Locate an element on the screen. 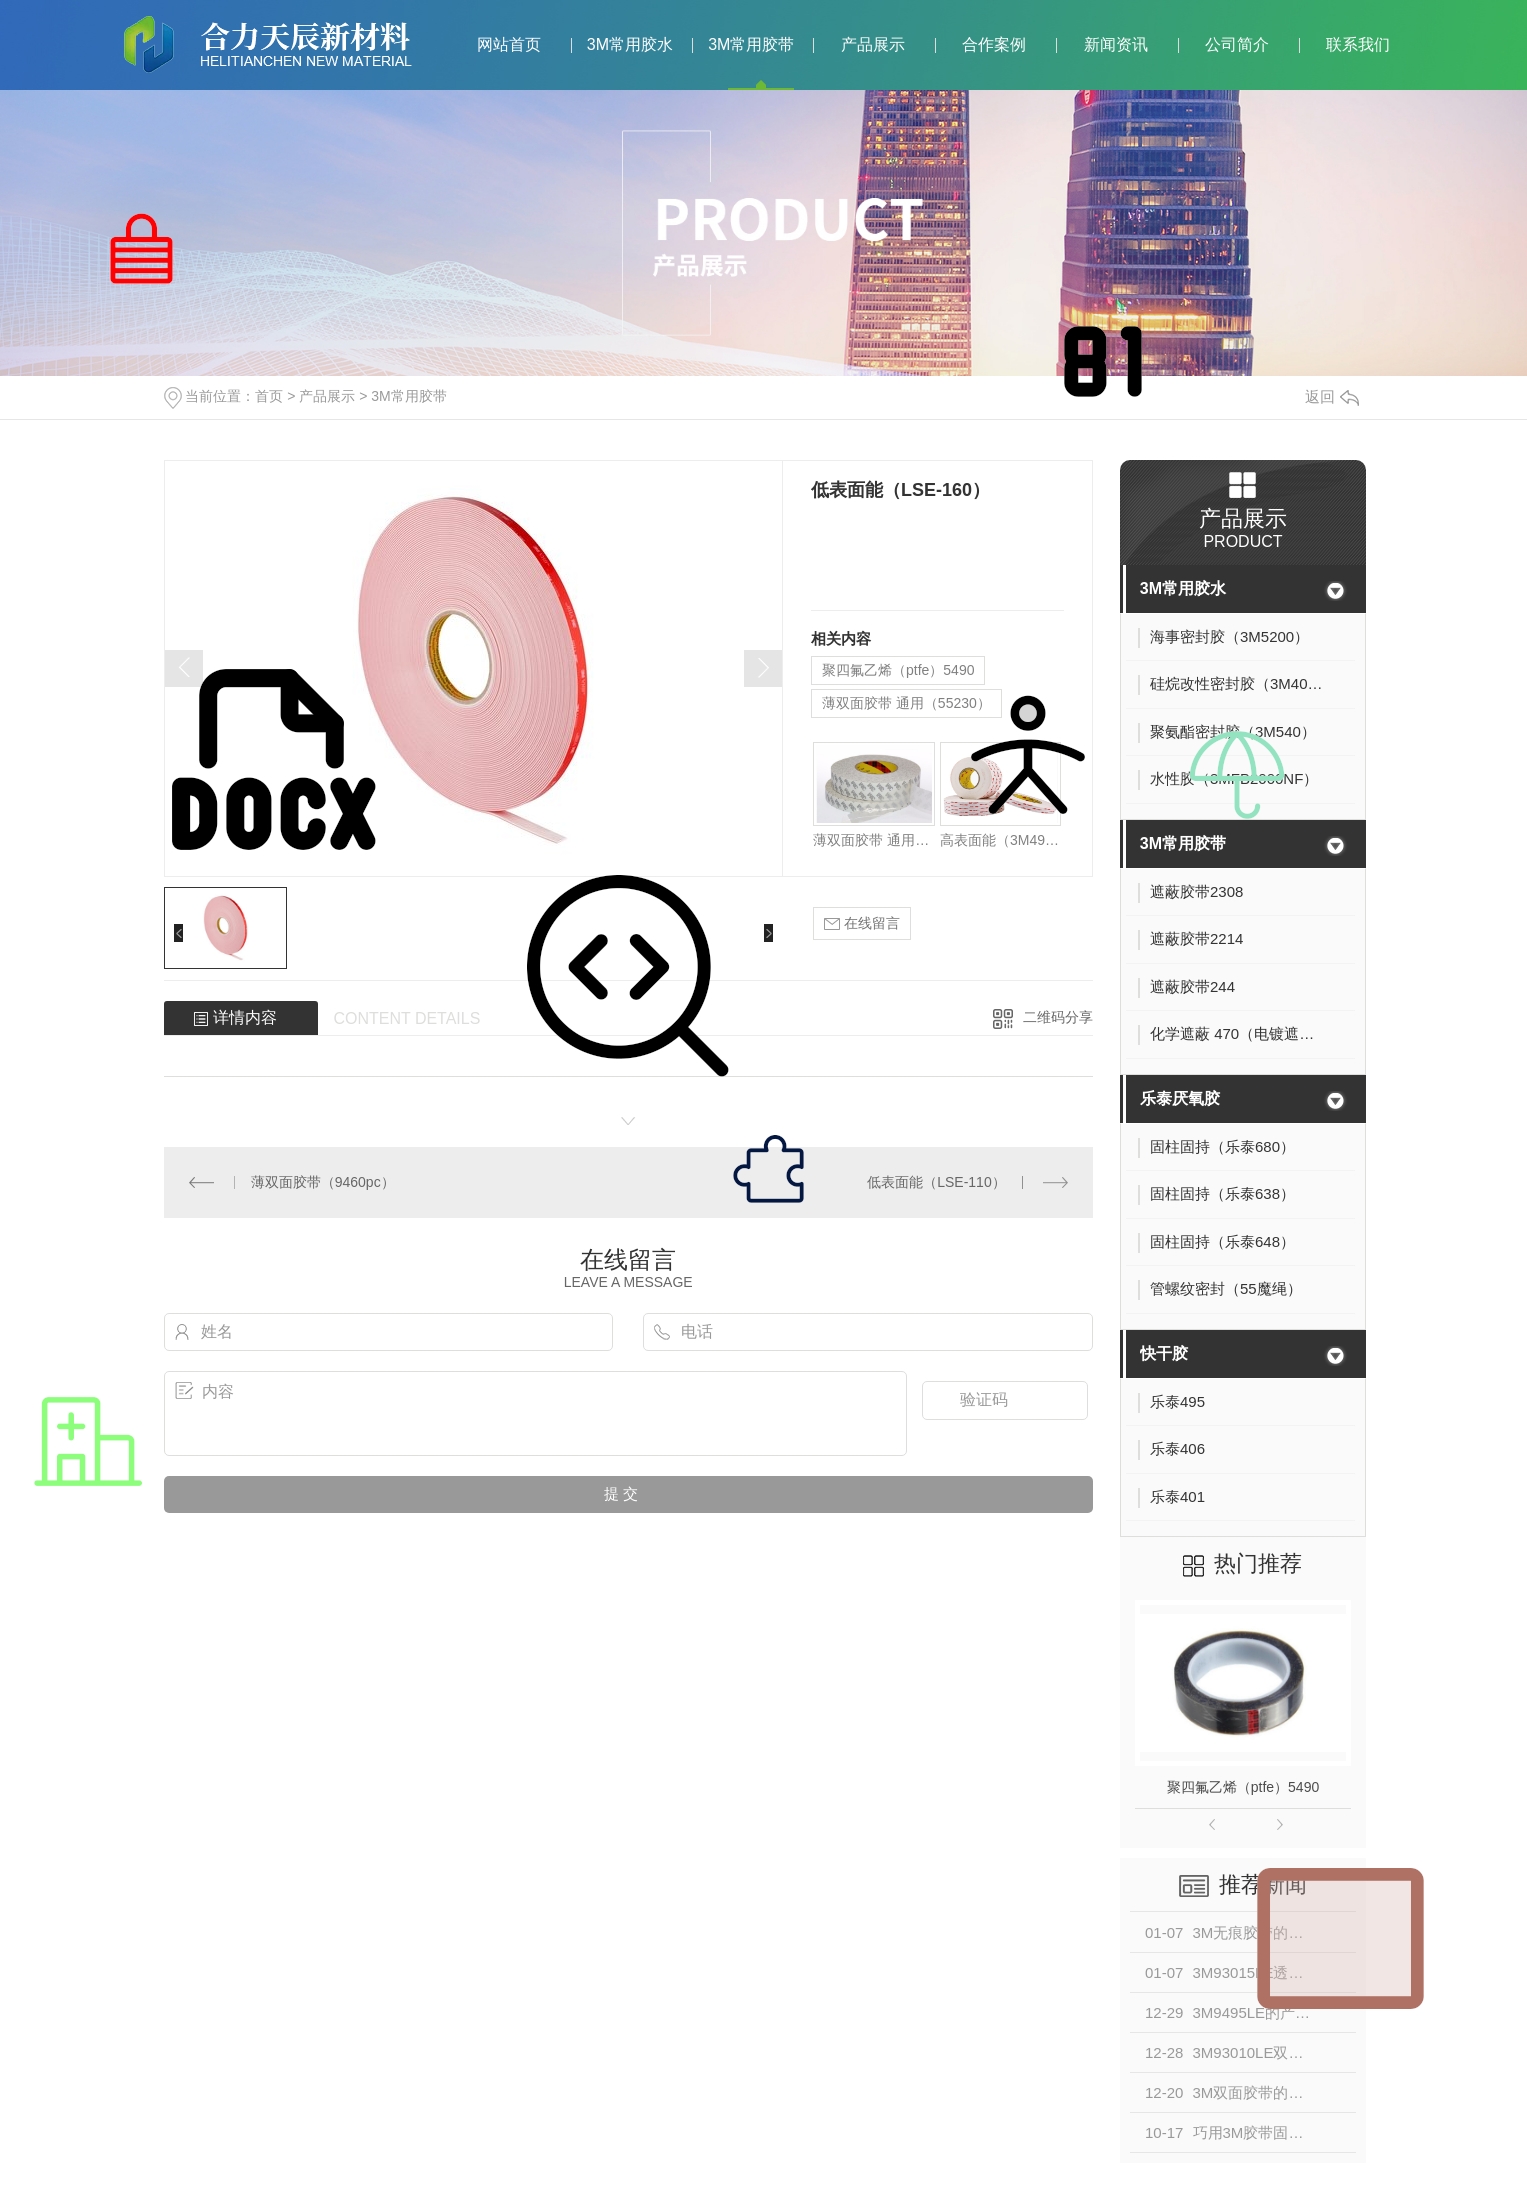 The height and width of the screenshot is (2203, 1527). scan or analyze code for issues is located at coordinates (632, 980).